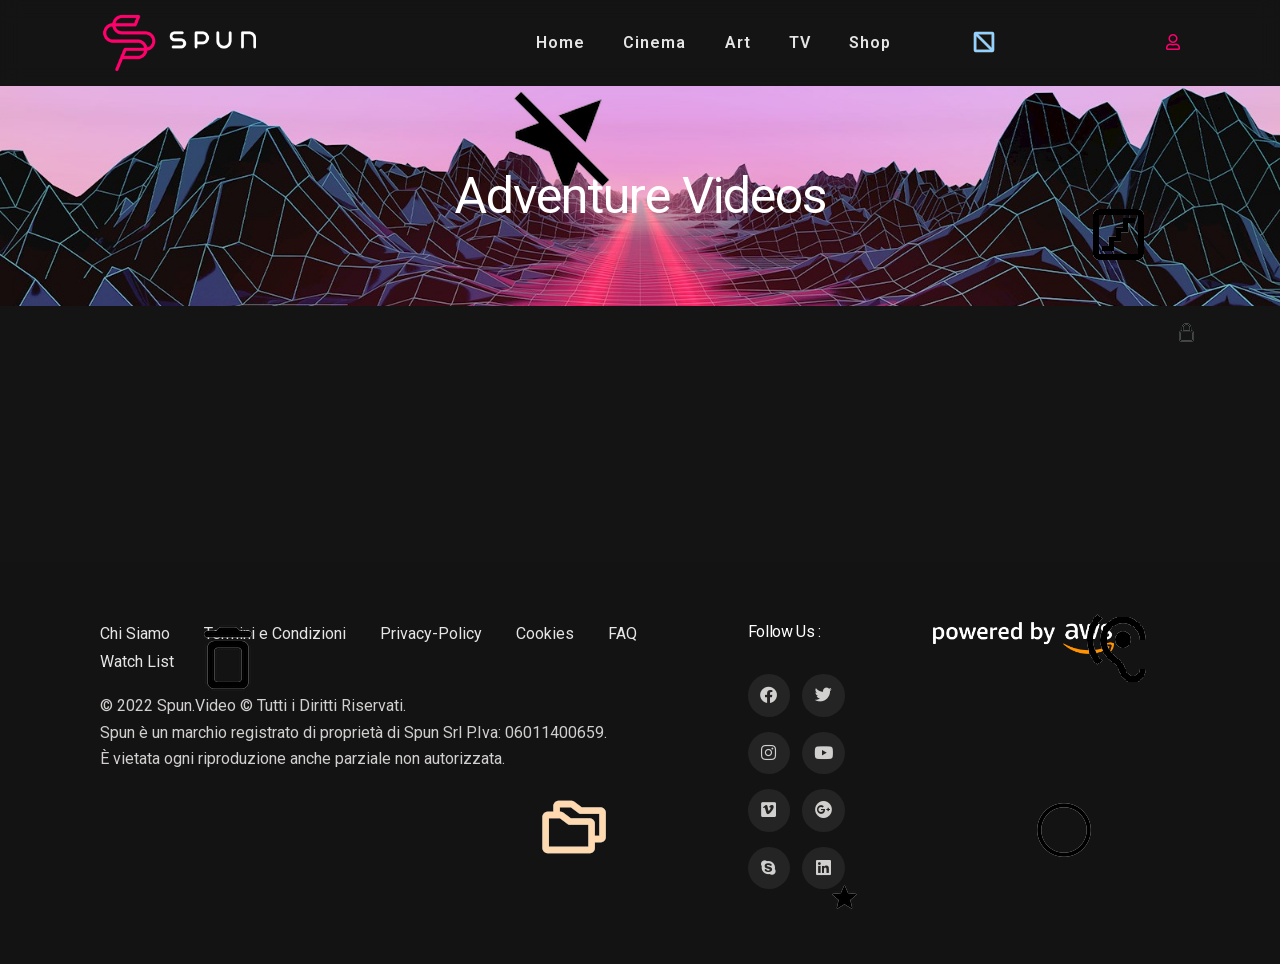 The image size is (1280, 964). I want to click on access hearing or audio accessibility settings, so click(1116, 649).